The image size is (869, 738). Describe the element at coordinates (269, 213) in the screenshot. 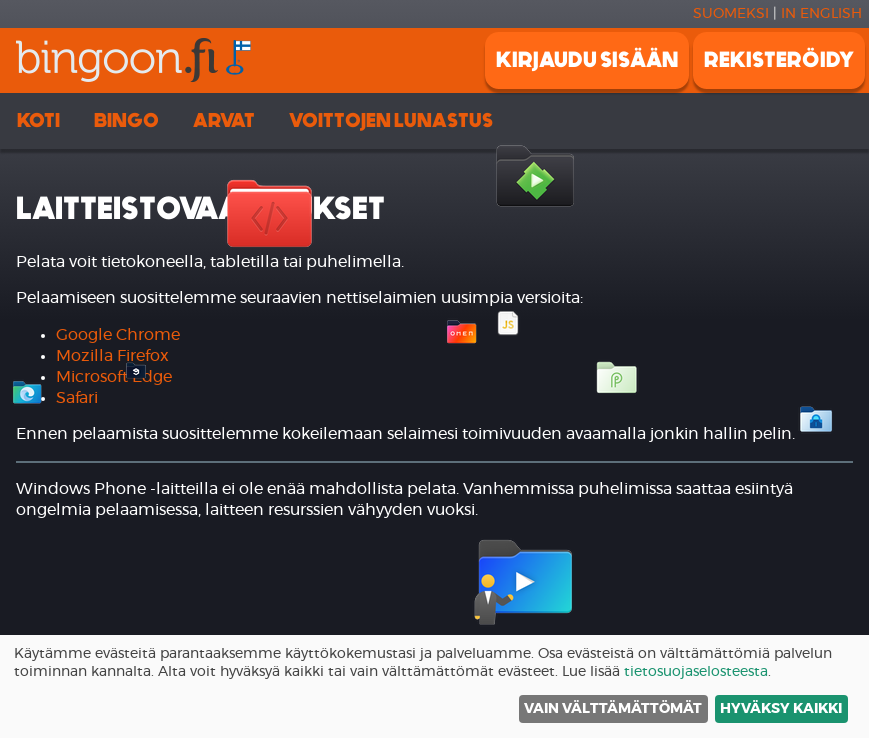

I see `open folder containing code or development files` at that location.